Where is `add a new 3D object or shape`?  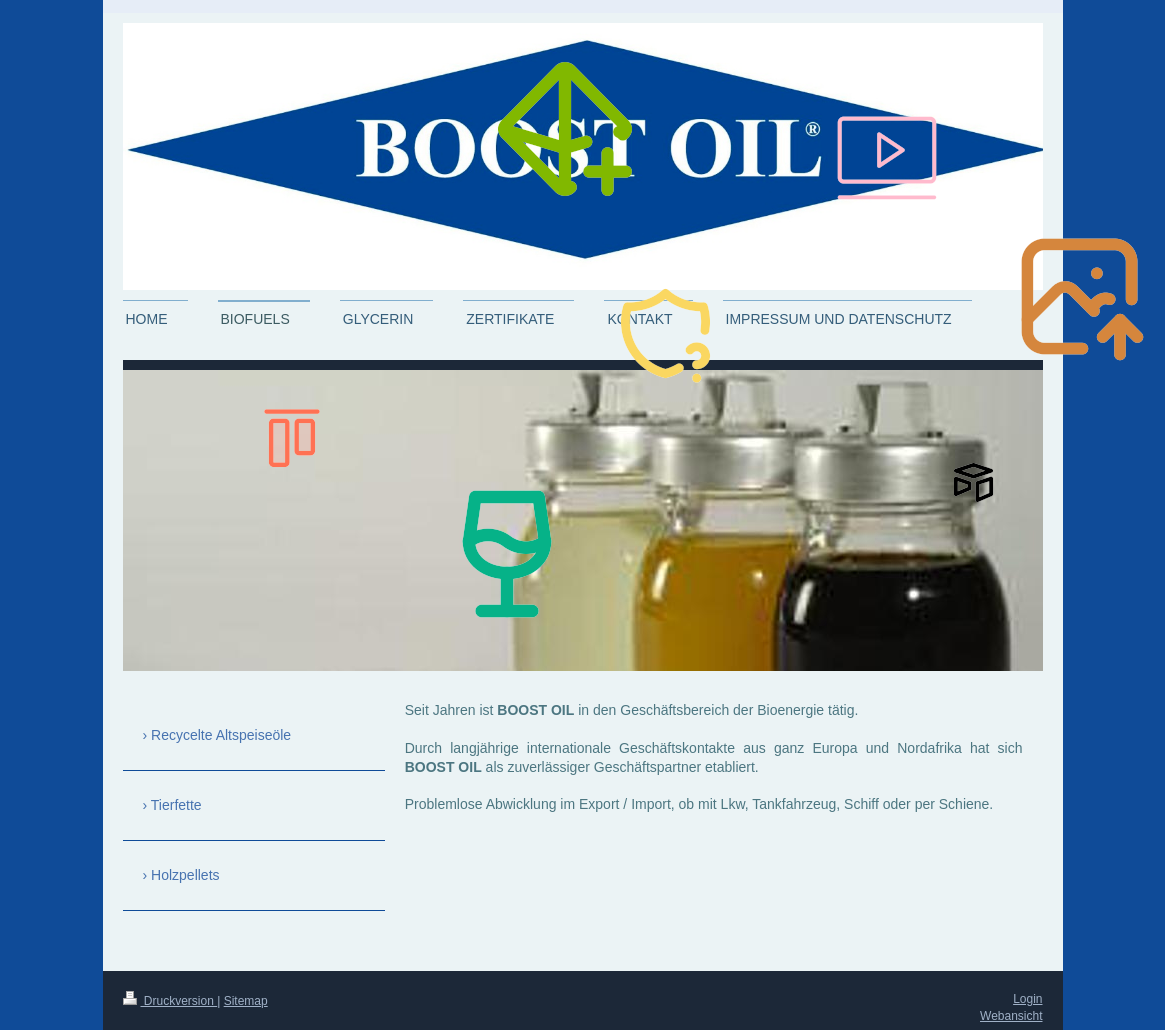 add a new 3D object or shape is located at coordinates (565, 129).